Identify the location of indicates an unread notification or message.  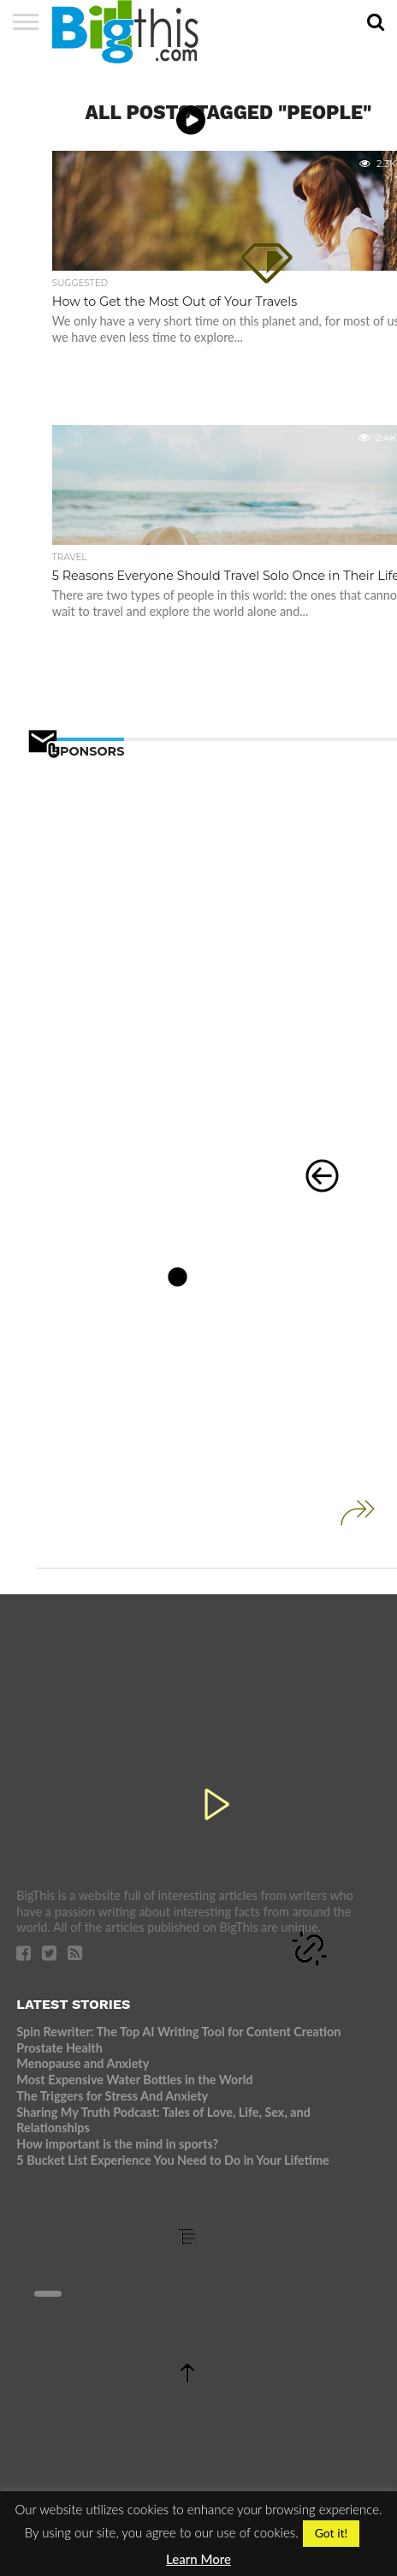
(177, 1276).